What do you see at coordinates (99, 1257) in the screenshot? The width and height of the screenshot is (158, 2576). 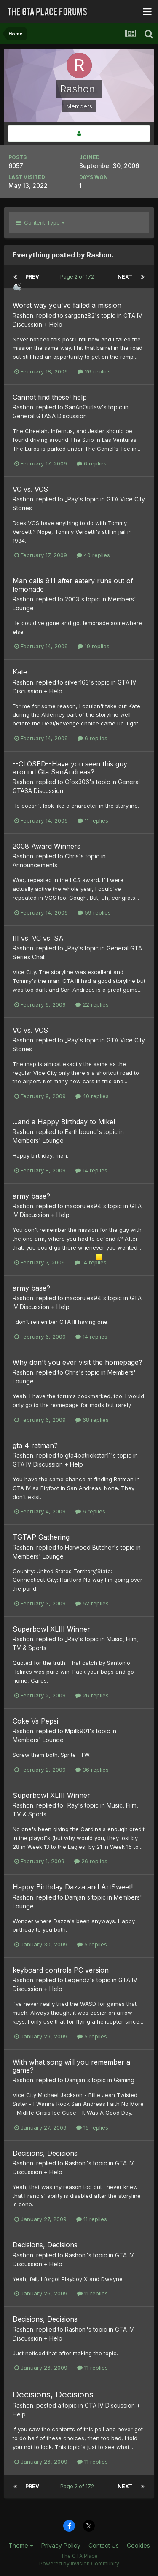 I see `blank app icon template for customization` at bounding box center [99, 1257].